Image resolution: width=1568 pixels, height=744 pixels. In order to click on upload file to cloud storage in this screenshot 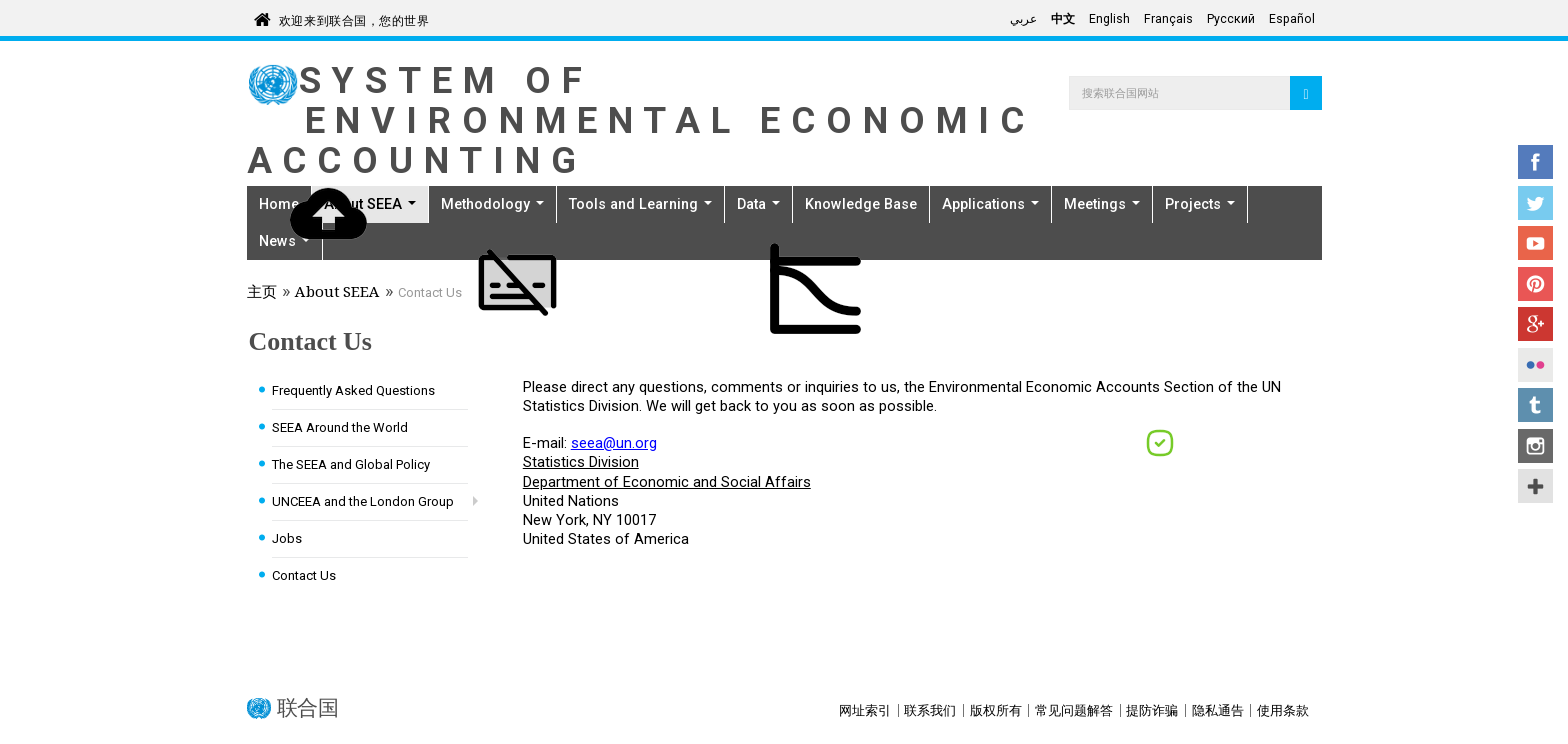, I will do `click(328, 213)`.